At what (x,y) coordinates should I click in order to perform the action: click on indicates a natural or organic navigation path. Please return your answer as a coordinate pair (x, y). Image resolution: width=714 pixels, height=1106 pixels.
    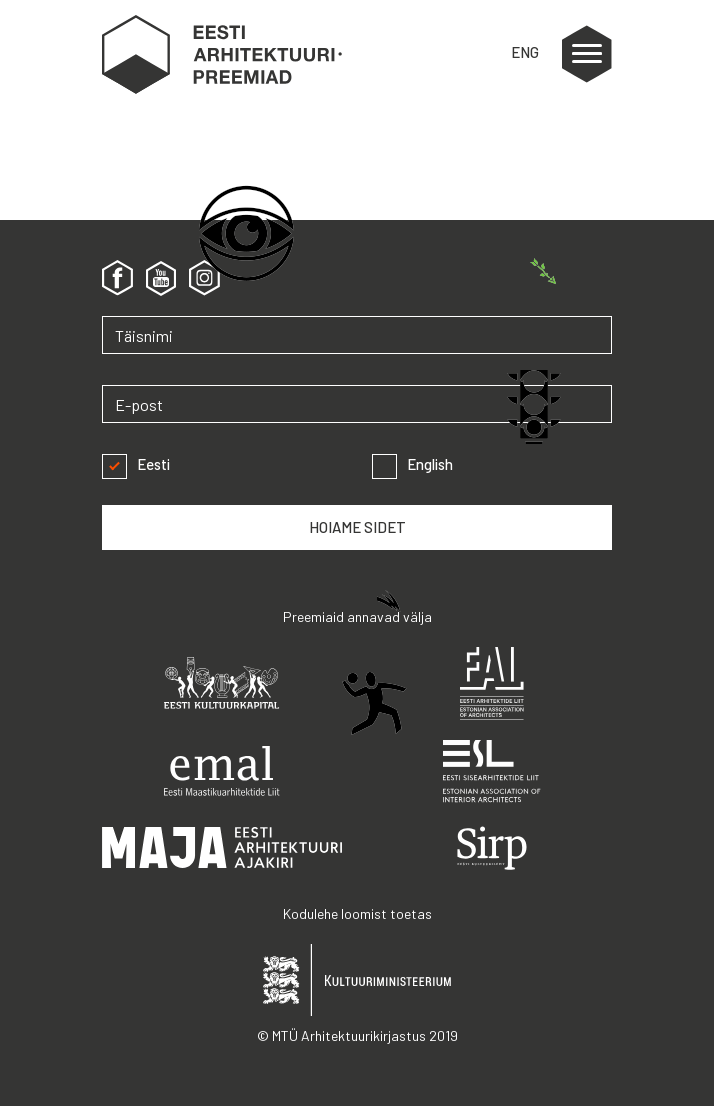
    Looking at the image, I should click on (543, 271).